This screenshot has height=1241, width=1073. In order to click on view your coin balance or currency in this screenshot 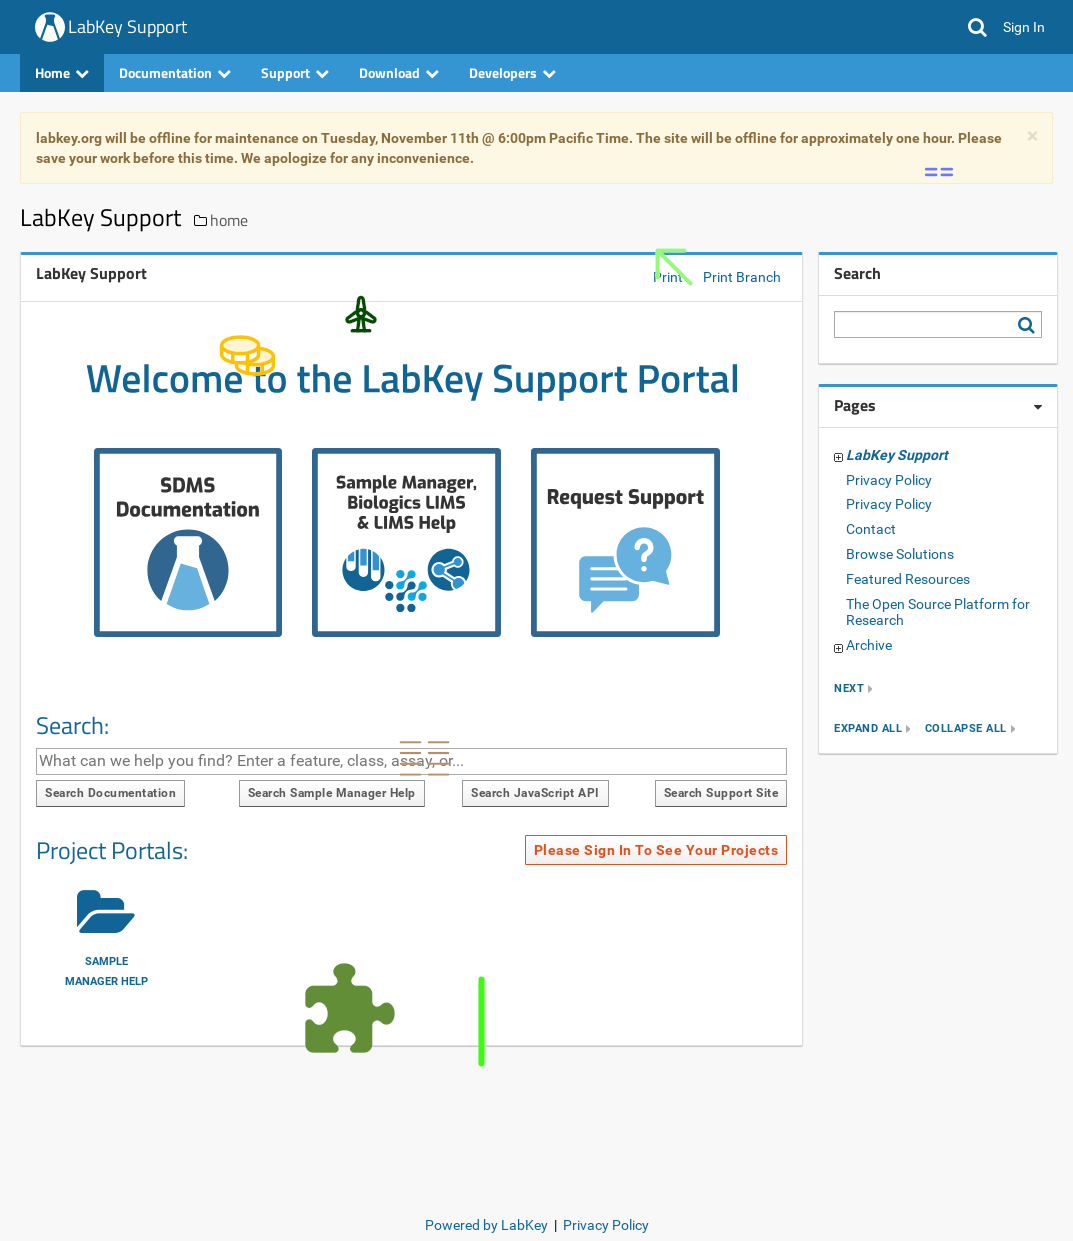, I will do `click(247, 355)`.